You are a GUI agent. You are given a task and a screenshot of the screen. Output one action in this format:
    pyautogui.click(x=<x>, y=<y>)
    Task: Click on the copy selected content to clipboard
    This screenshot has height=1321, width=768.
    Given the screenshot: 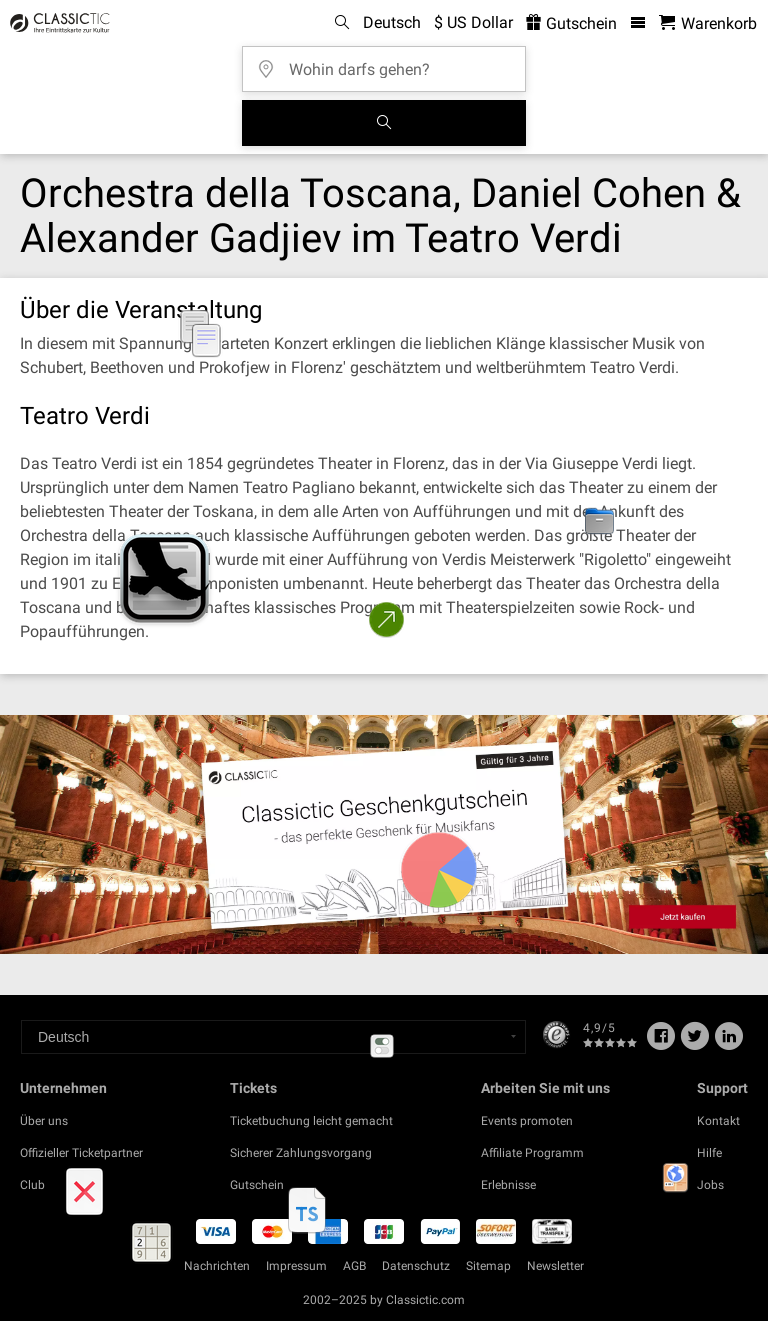 What is the action you would take?
    pyautogui.click(x=200, y=333)
    